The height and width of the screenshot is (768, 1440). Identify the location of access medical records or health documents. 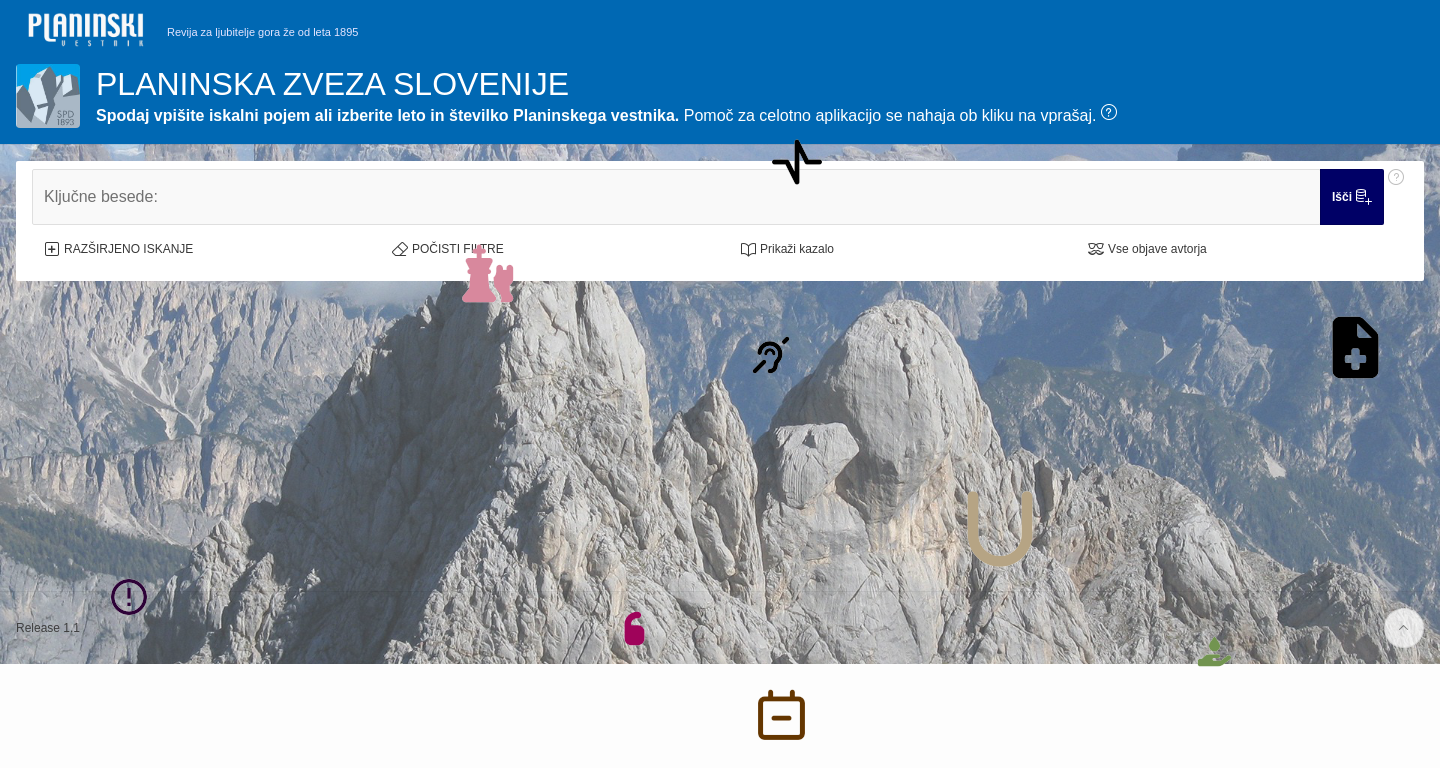
(1355, 347).